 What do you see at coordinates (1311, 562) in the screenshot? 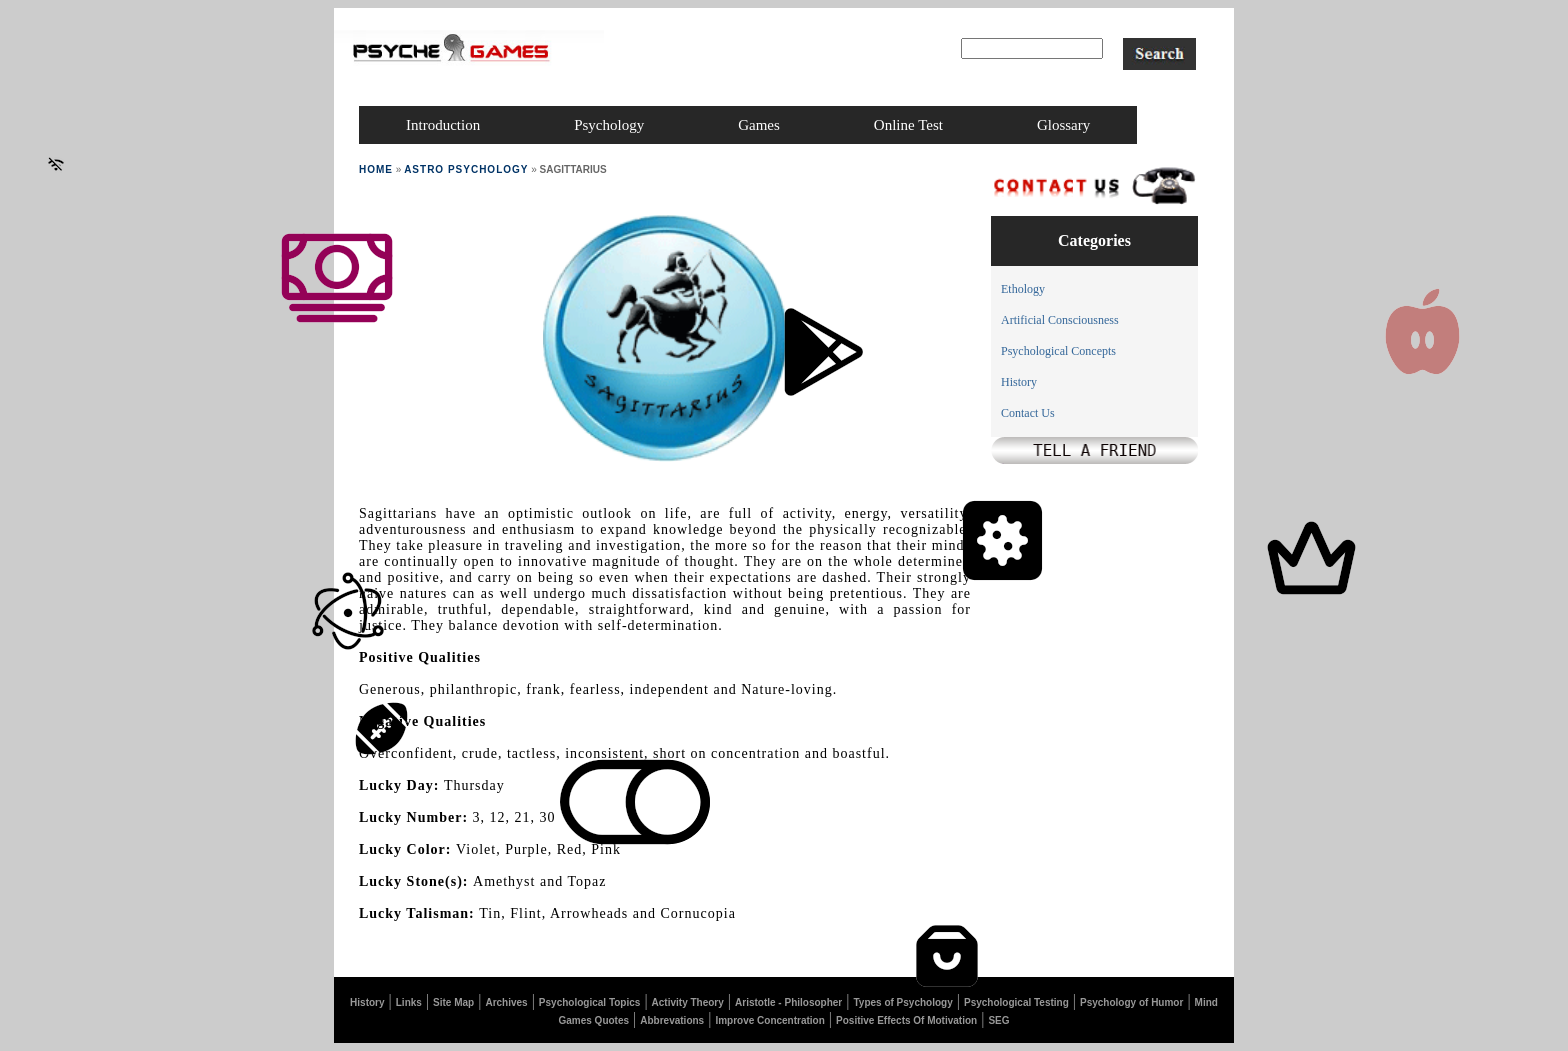
I see `indicates premium or VIP membership status` at bounding box center [1311, 562].